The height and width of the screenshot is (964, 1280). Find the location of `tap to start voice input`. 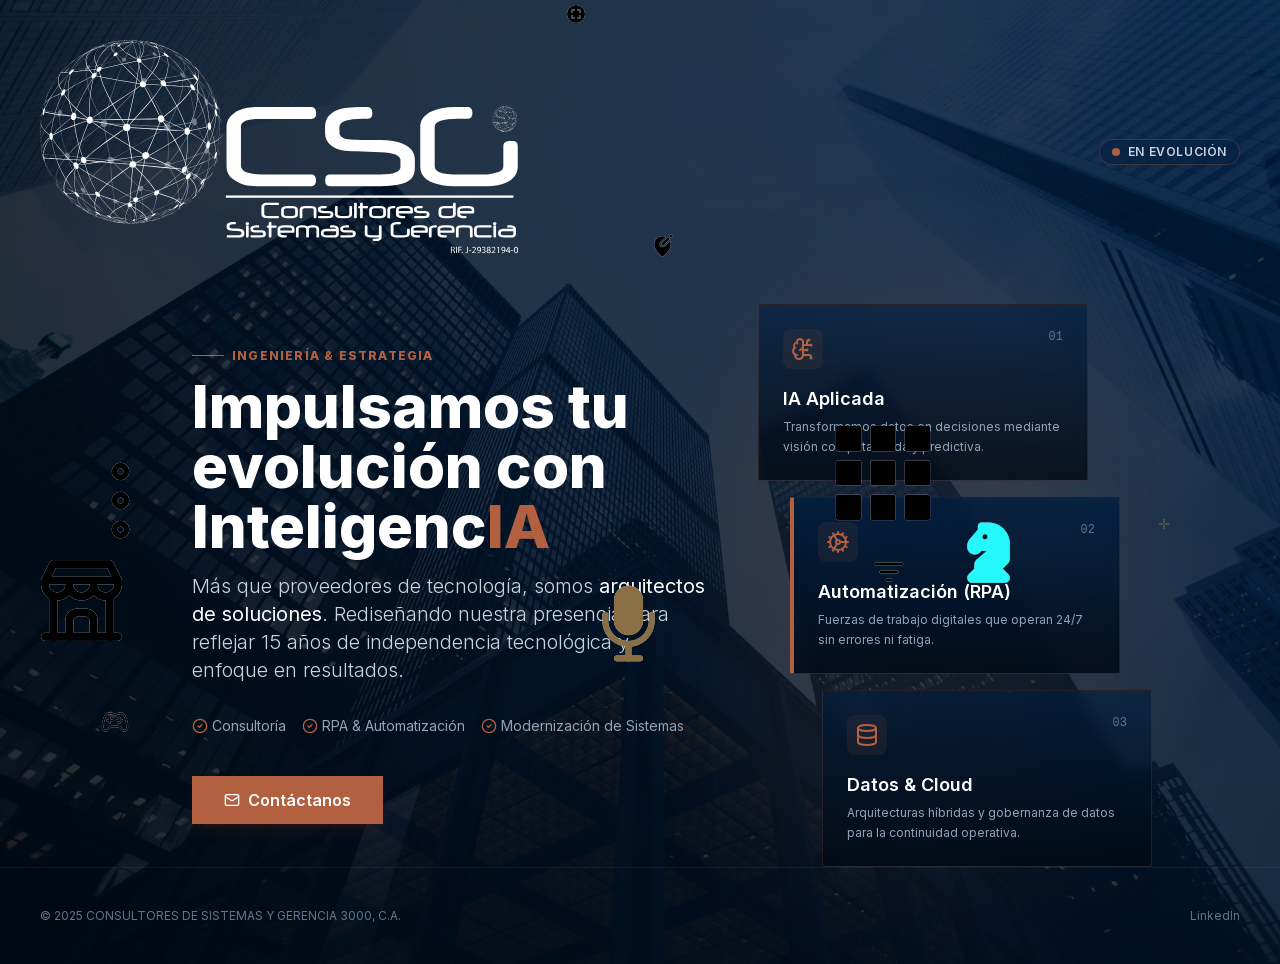

tap to start voice input is located at coordinates (628, 623).